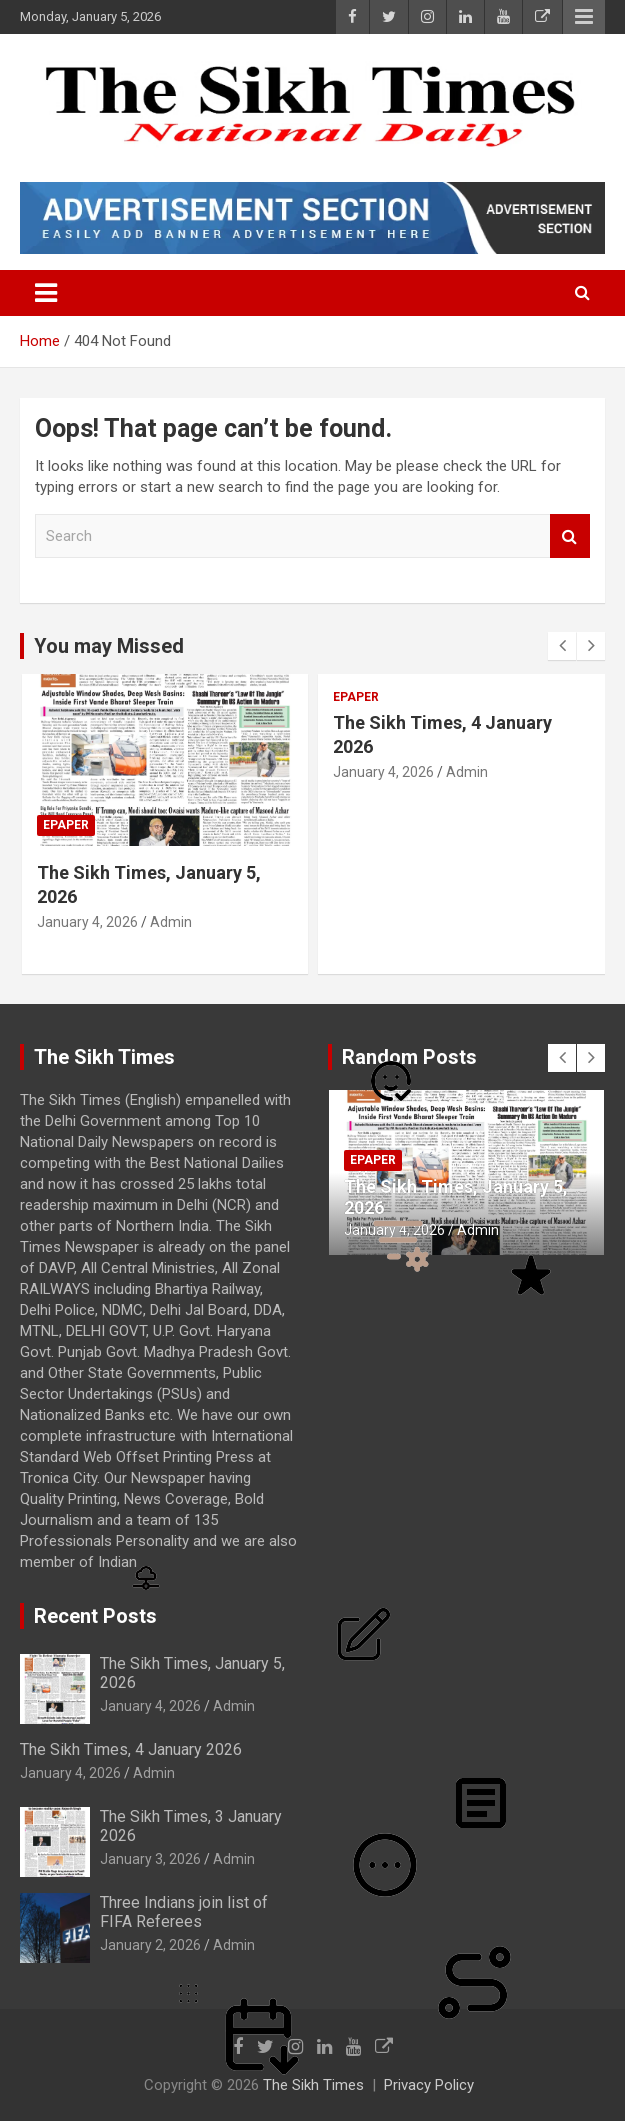 This screenshot has height=2121, width=625. Describe the element at coordinates (474, 1982) in the screenshot. I see `view navigation route` at that location.